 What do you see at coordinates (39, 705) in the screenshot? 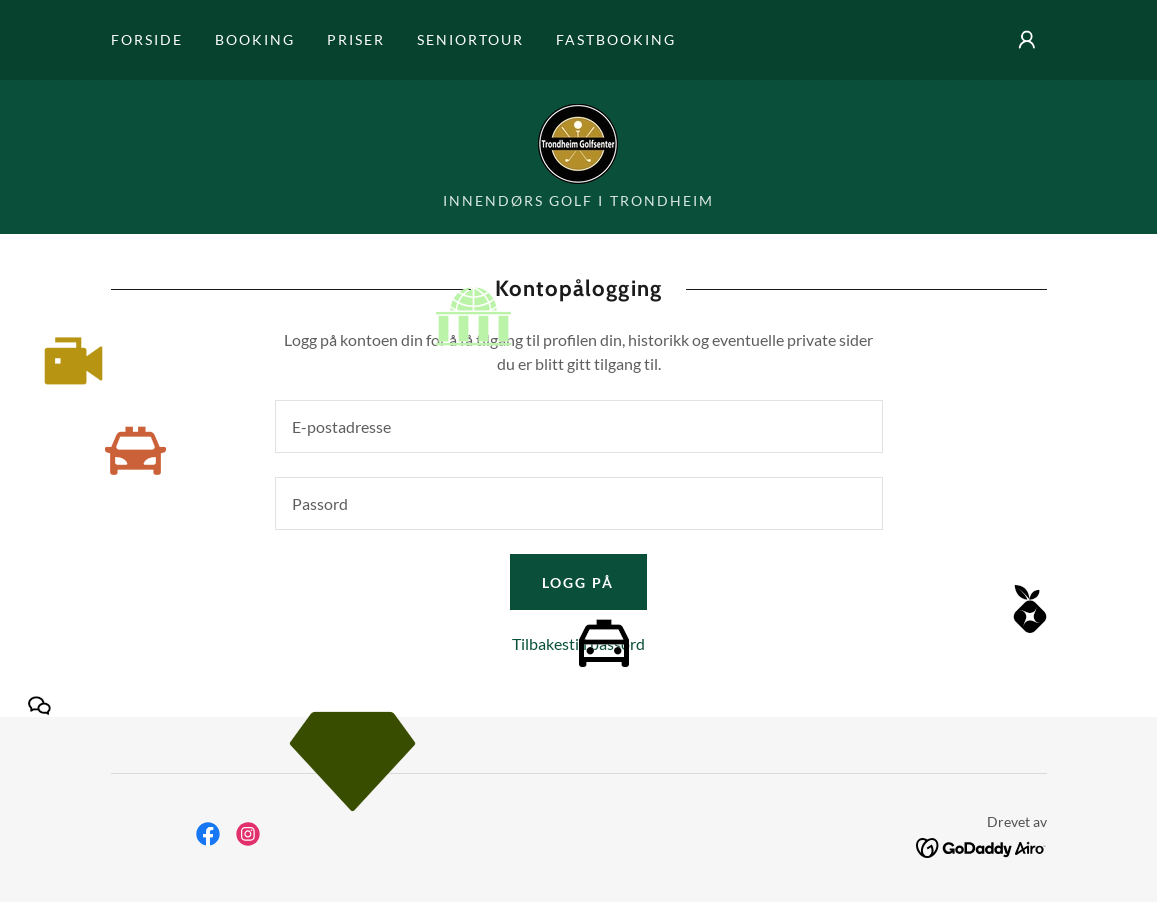
I see `open WeChat messaging app` at bounding box center [39, 705].